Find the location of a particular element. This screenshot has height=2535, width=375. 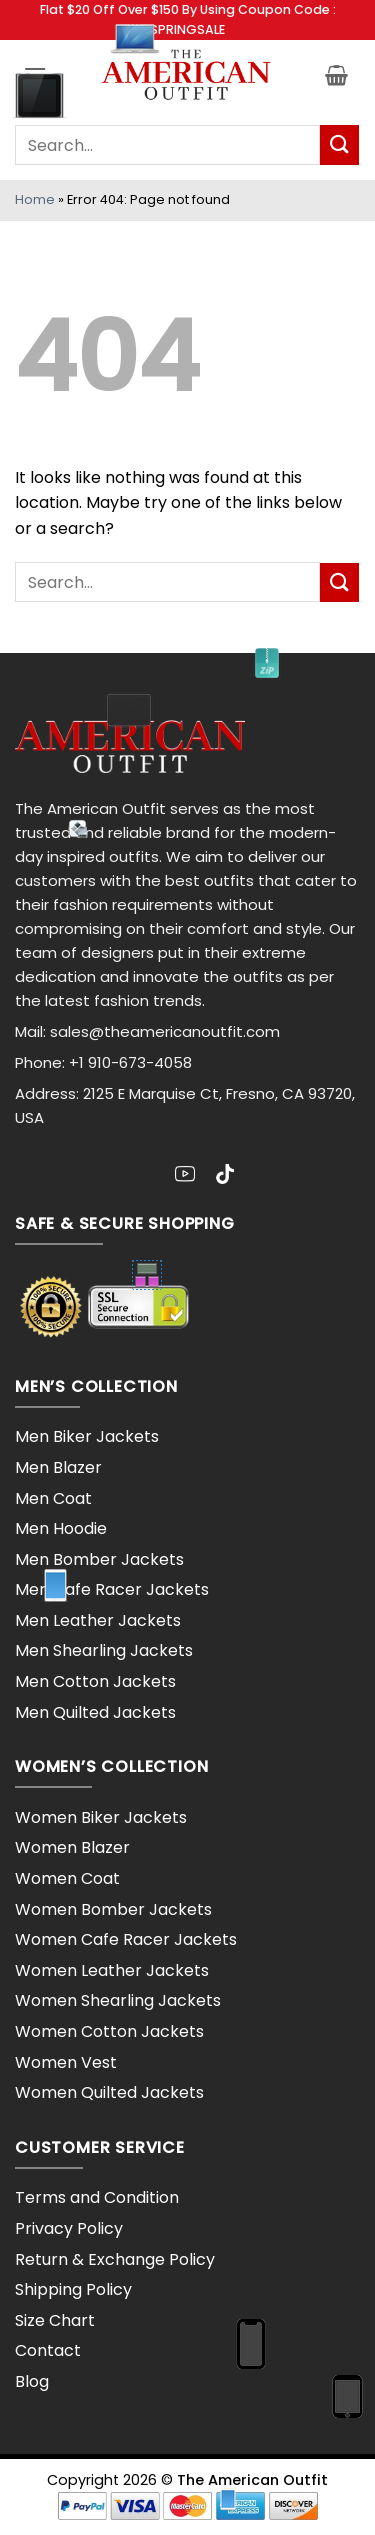

iPhone with Face ID in device sidebar is located at coordinates (251, 2344).